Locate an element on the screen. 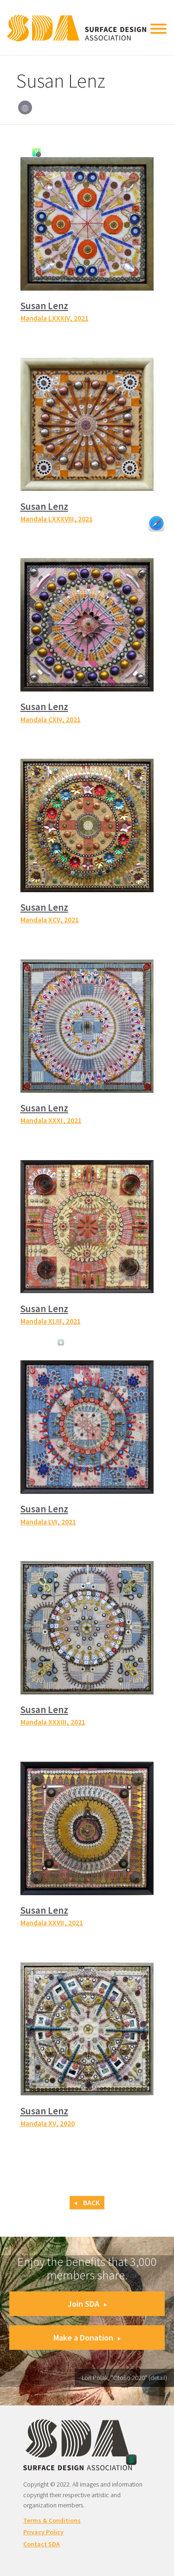 The height and width of the screenshot is (2576, 174). open Safari web browser is located at coordinates (156, 523).